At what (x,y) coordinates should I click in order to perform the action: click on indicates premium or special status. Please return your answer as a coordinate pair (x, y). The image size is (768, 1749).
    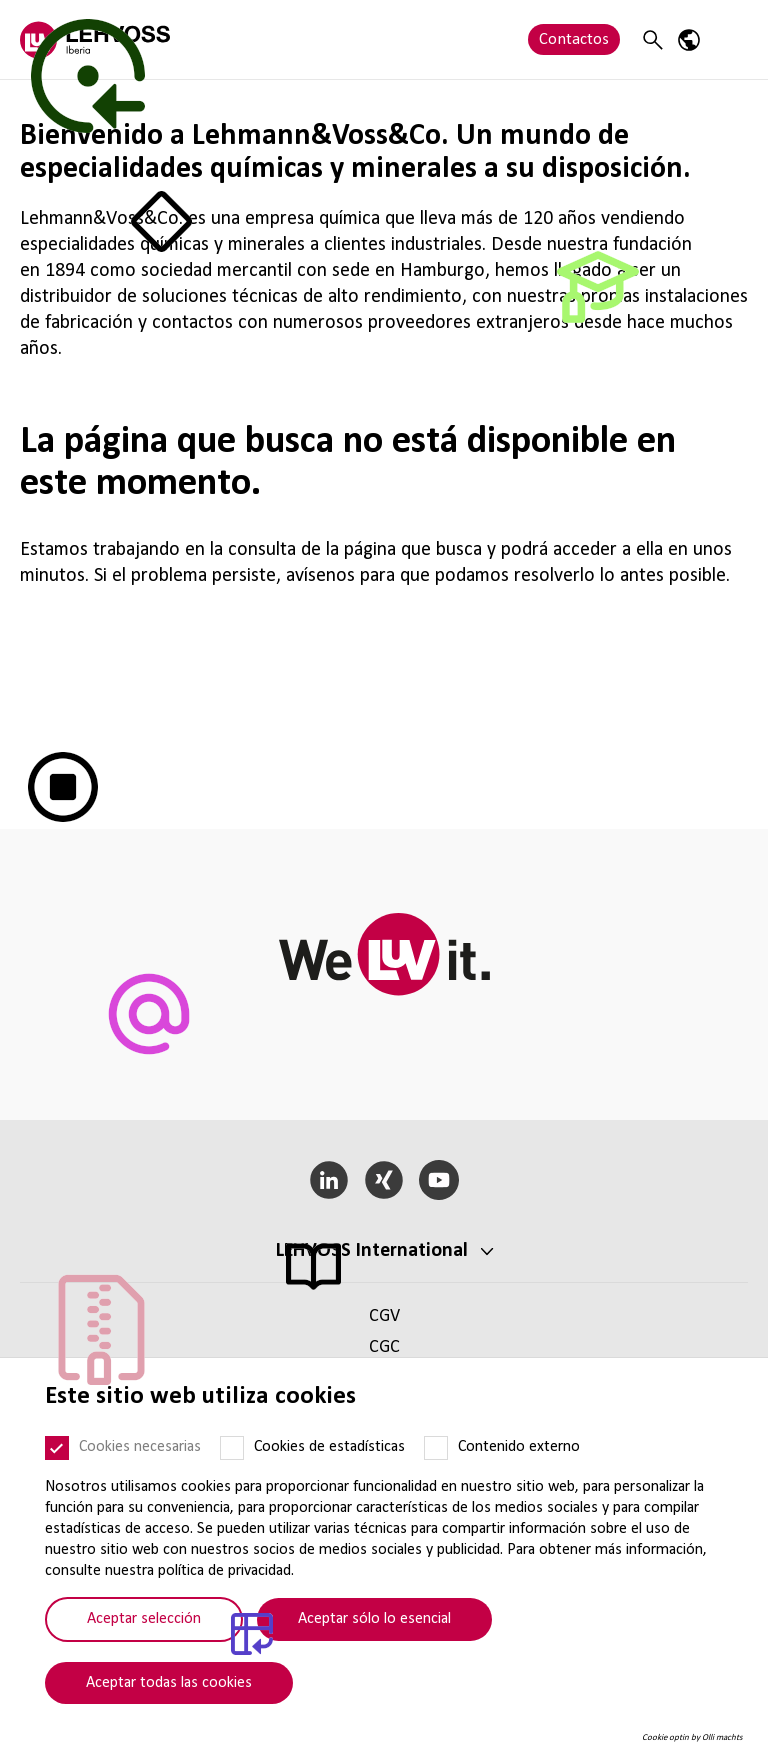
    Looking at the image, I should click on (161, 221).